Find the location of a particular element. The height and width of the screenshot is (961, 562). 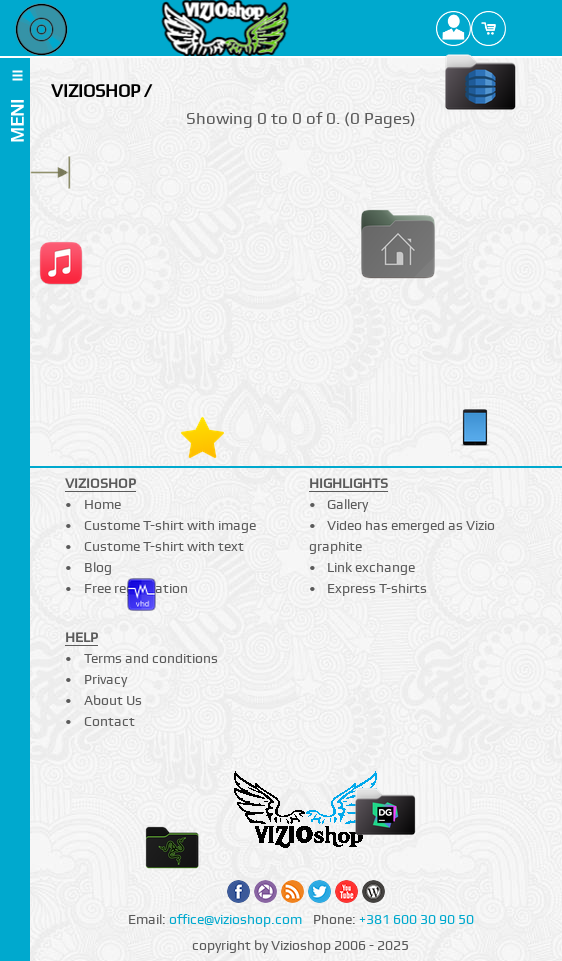

open a VirtualBox virtual hard disk file is located at coordinates (141, 594).